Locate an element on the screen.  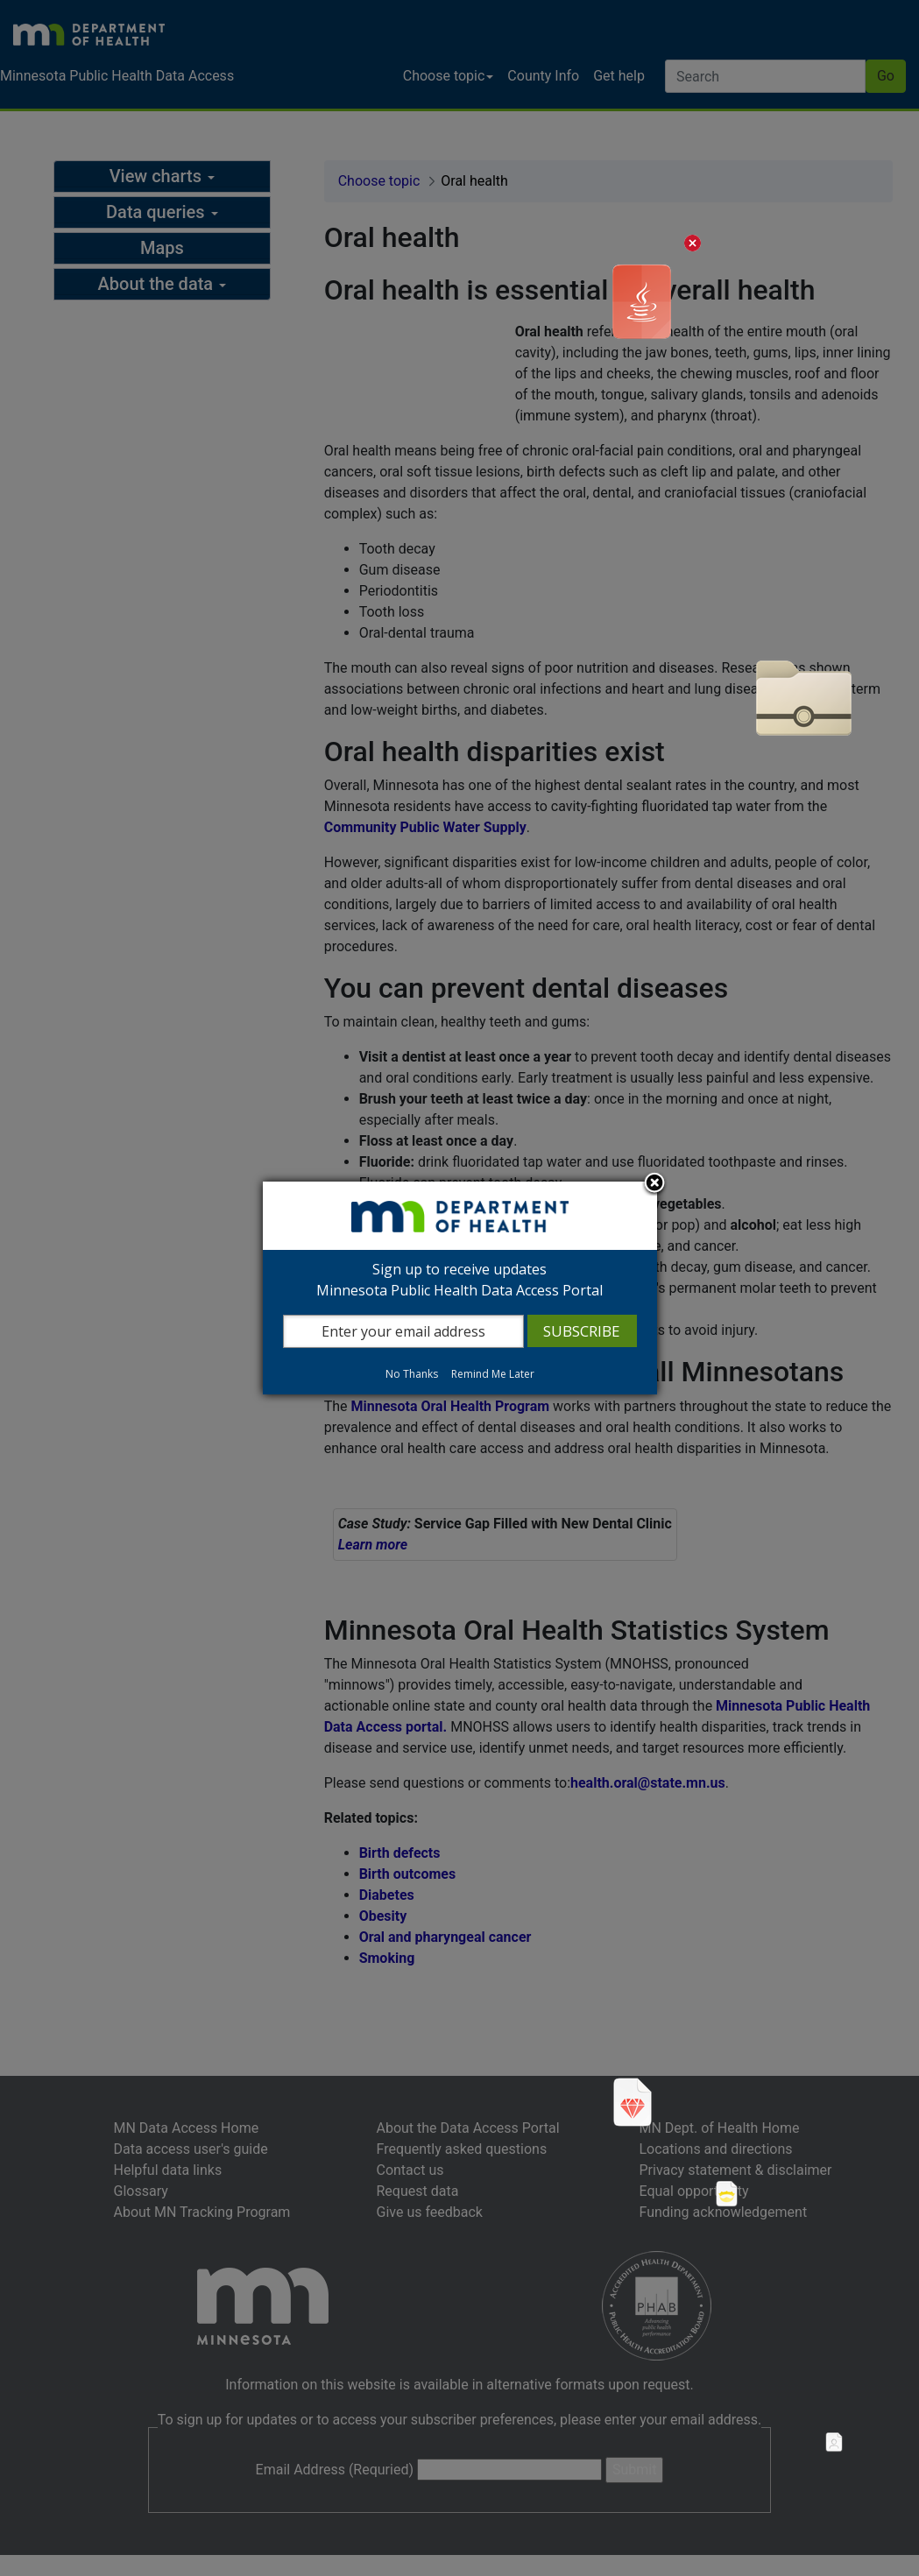
stop or cancel a running process is located at coordinates (692, 243).